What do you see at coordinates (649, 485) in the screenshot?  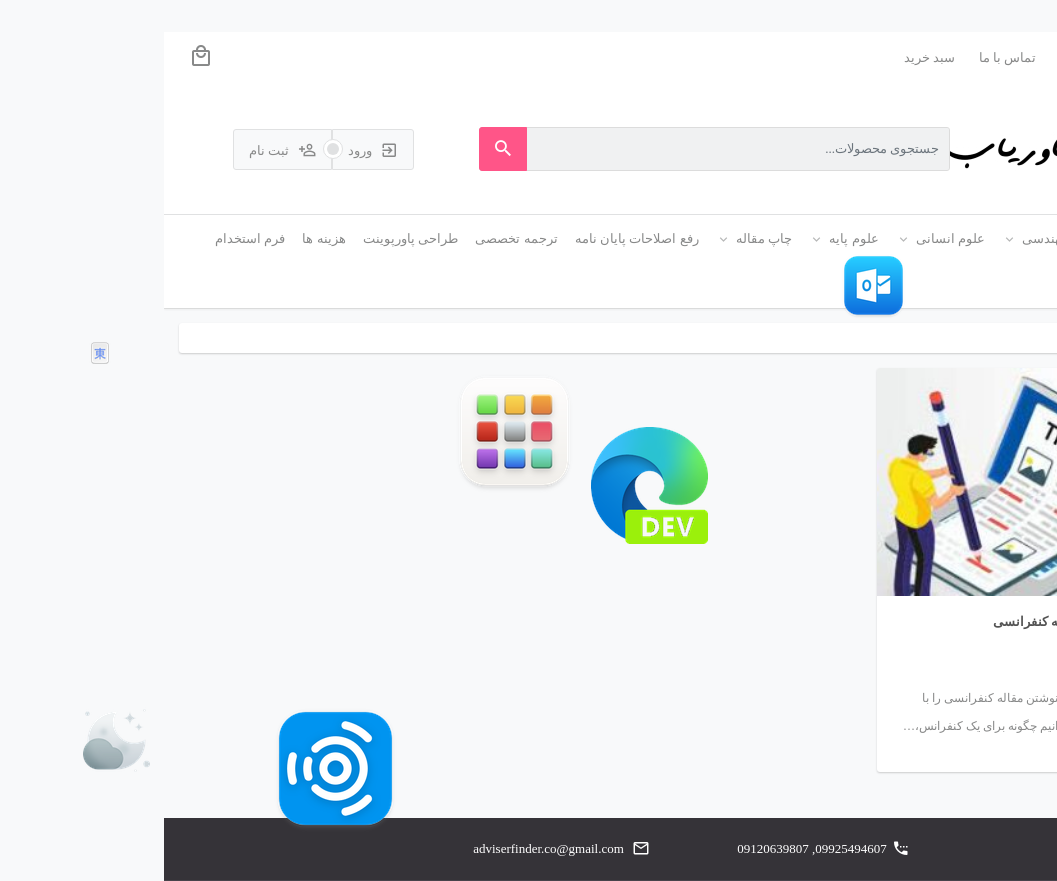 I see `open microsoft edge developer browser` at bounding box center [649, 485].